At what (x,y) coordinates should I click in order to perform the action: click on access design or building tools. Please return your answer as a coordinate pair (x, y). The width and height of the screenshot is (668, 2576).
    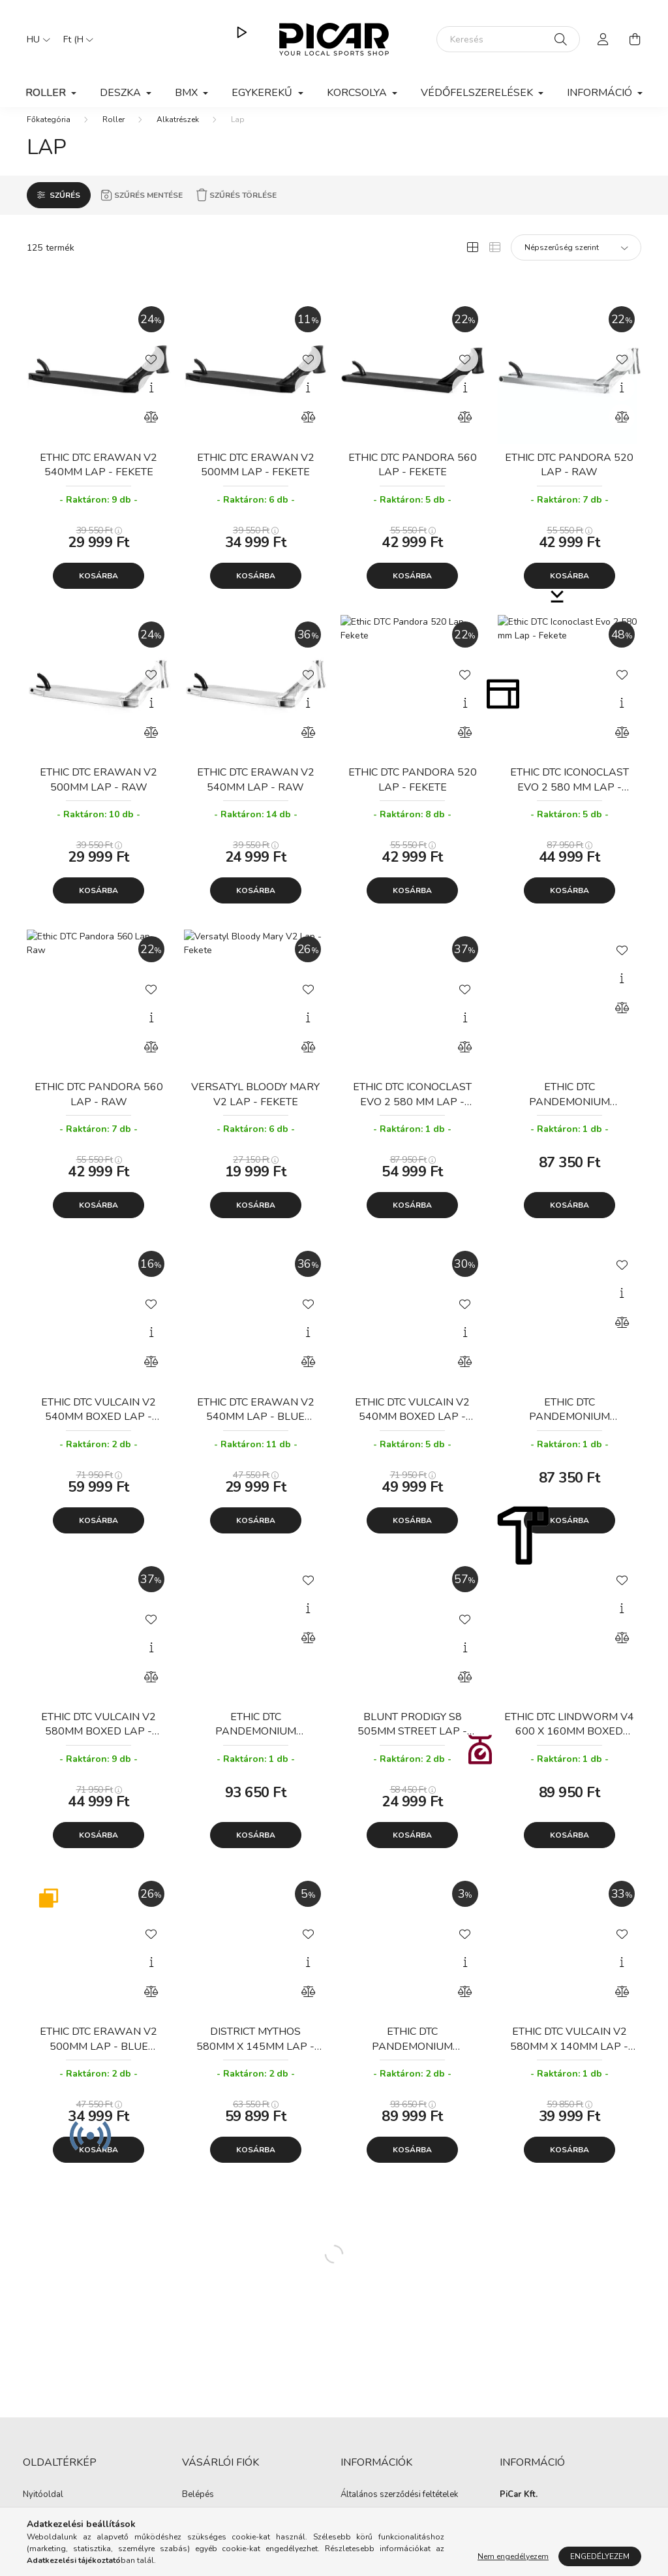
    Looking at the image, I should click on (524, 1534).